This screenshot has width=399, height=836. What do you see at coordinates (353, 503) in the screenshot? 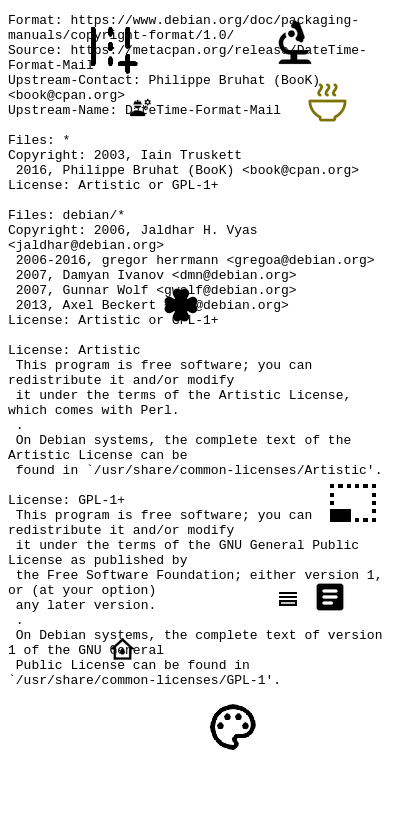
I see `resize image to small dimensions` at bounding box center [353, 503].